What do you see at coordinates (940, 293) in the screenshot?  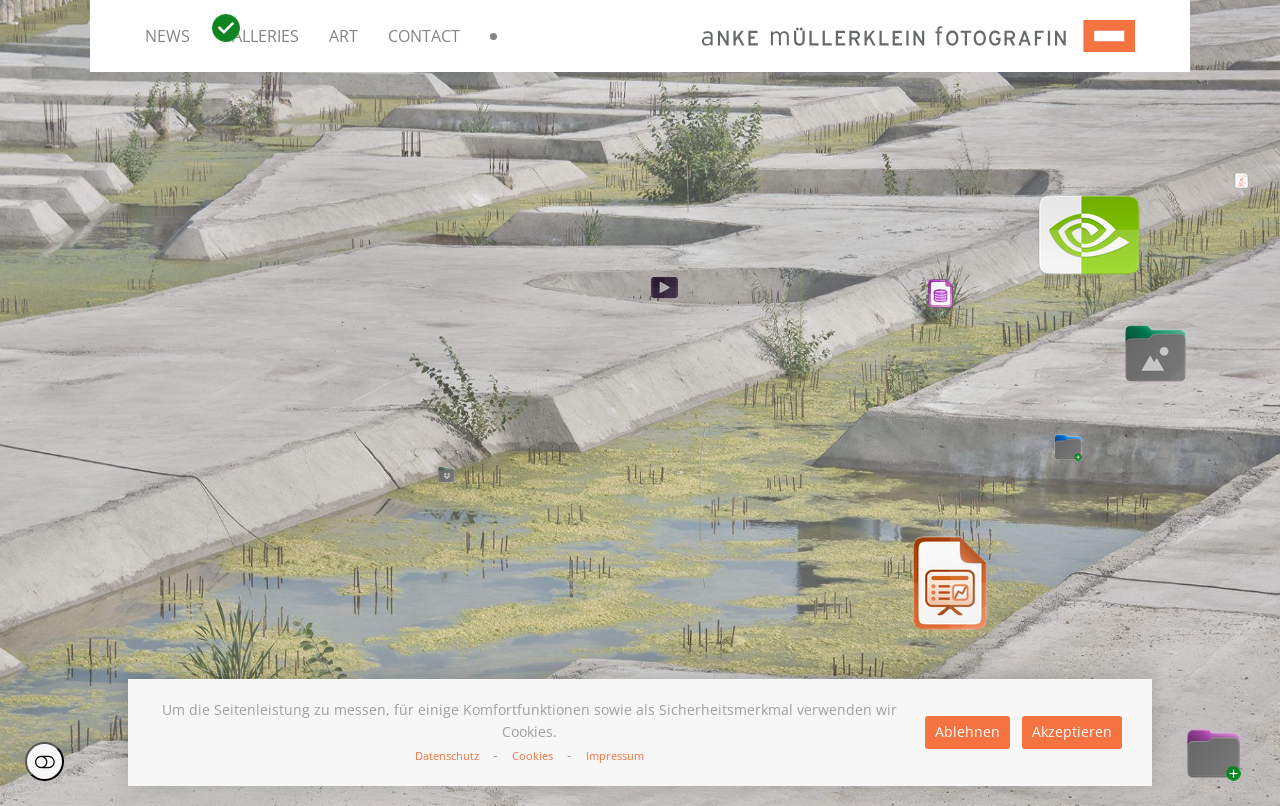 I see `open a database template file` at bounding box center [940, 293].